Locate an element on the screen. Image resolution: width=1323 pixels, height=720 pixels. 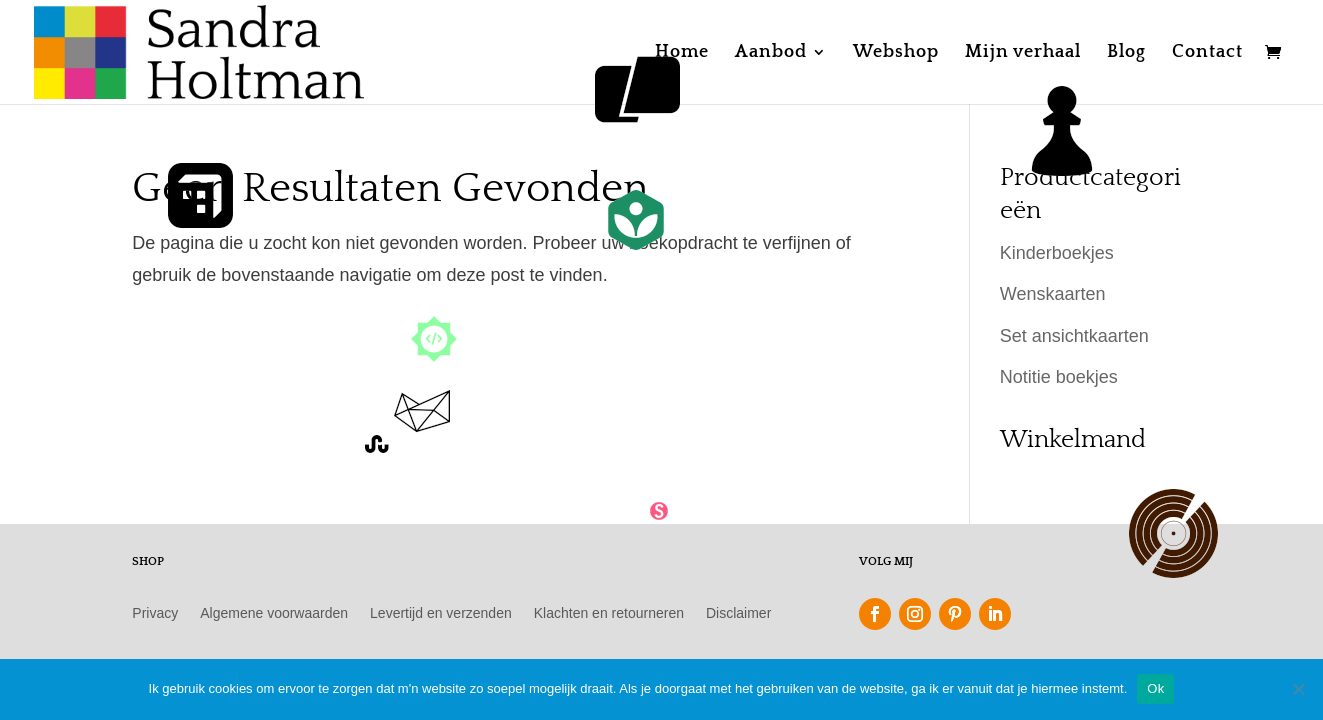
open the Hotels.com app is located at coordinates (200, 195).